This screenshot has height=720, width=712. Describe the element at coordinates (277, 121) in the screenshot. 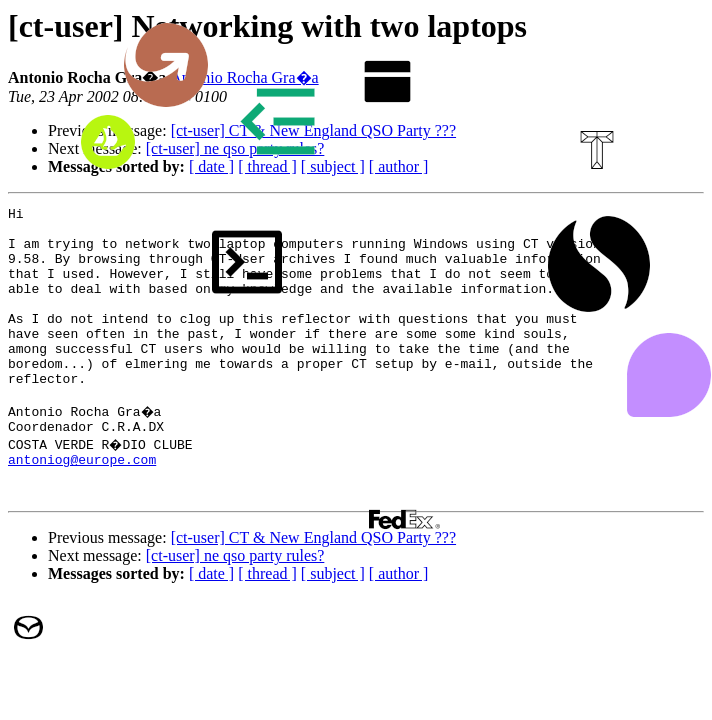

I see `collapse the sidebar menu` at that location.